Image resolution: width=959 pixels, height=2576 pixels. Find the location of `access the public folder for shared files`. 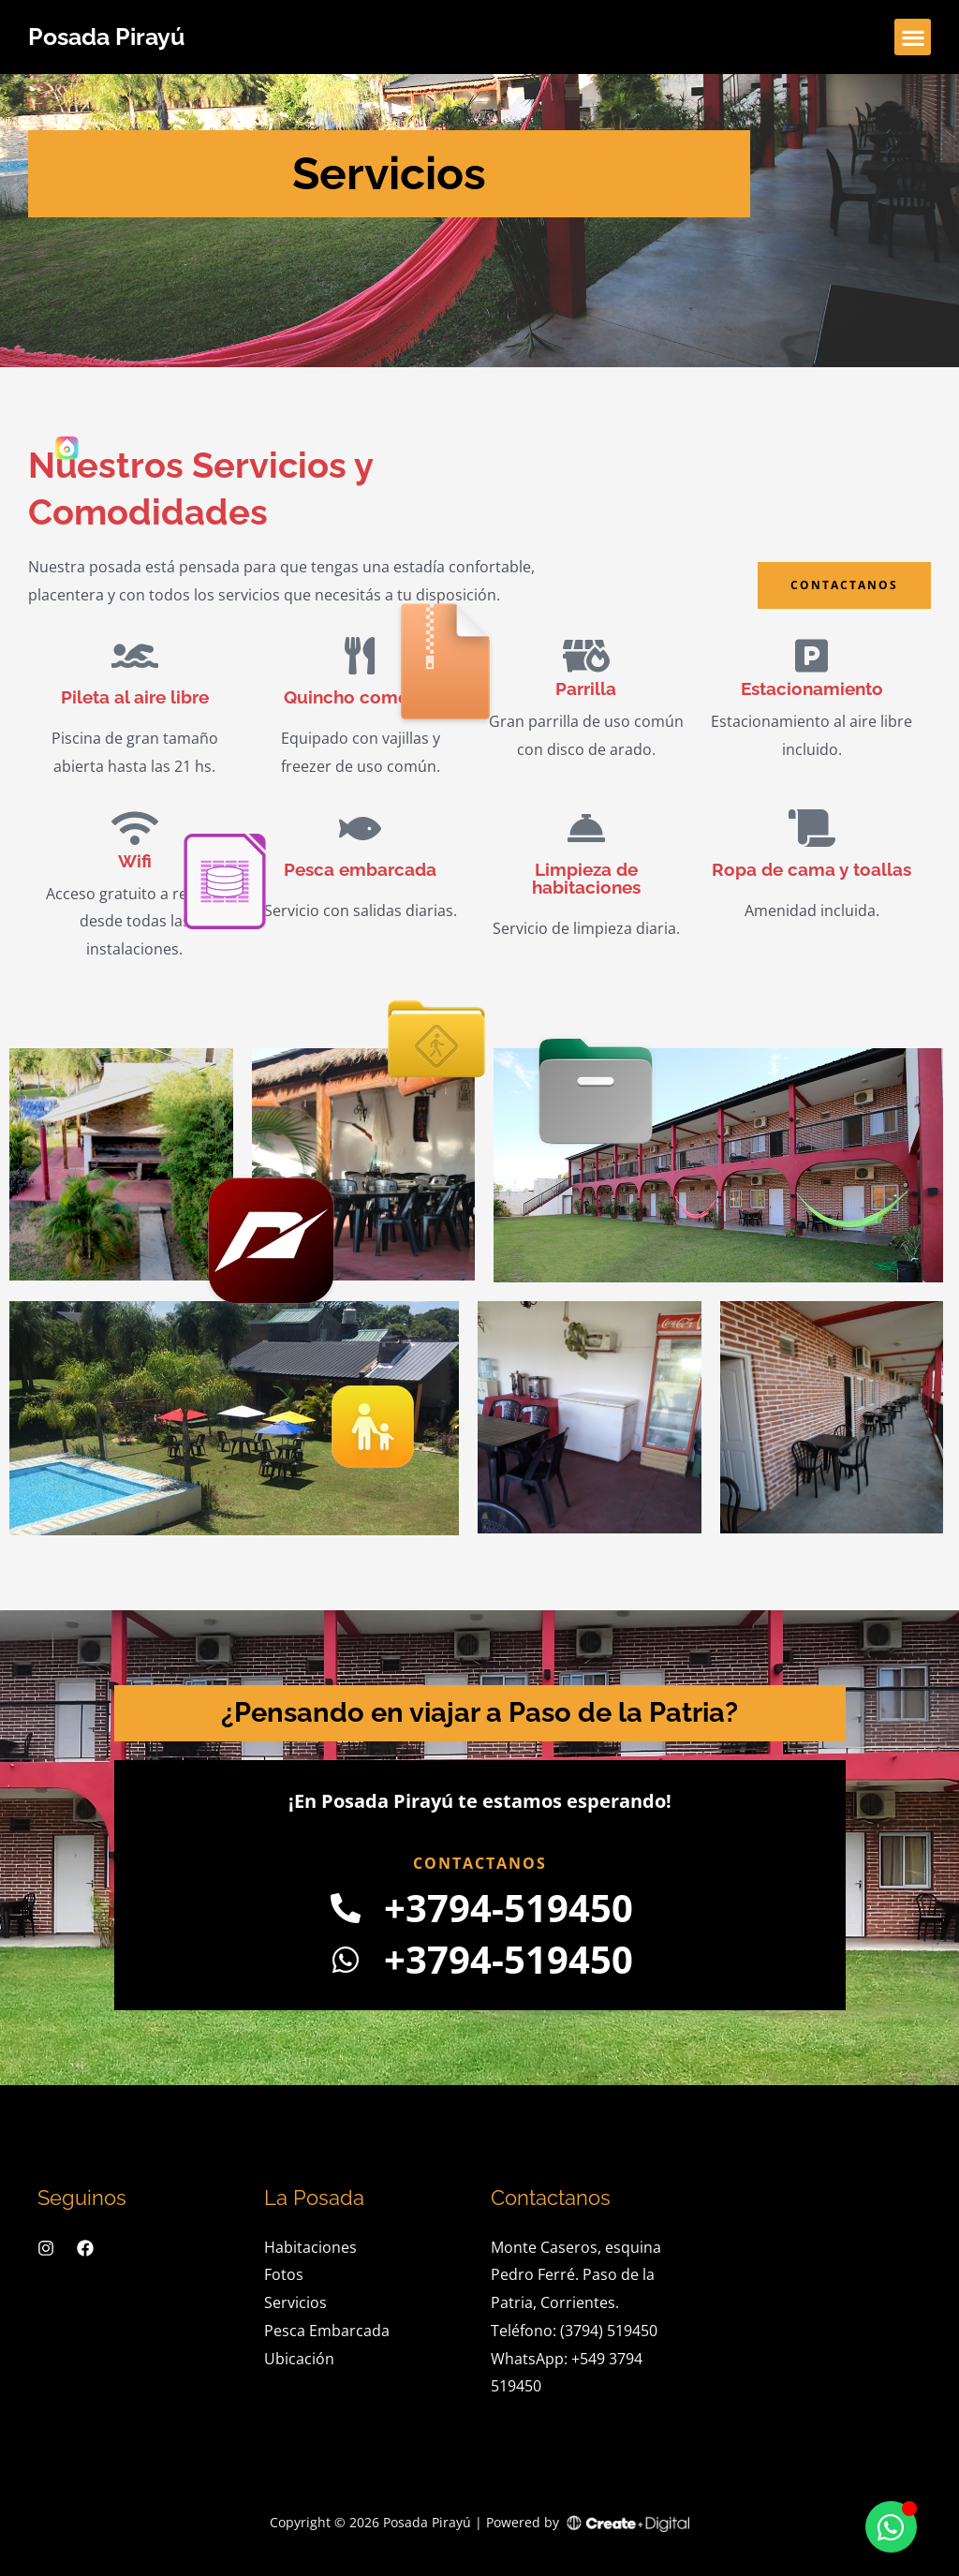

access the public folder for shared files is located at coordinates (436, 1039).